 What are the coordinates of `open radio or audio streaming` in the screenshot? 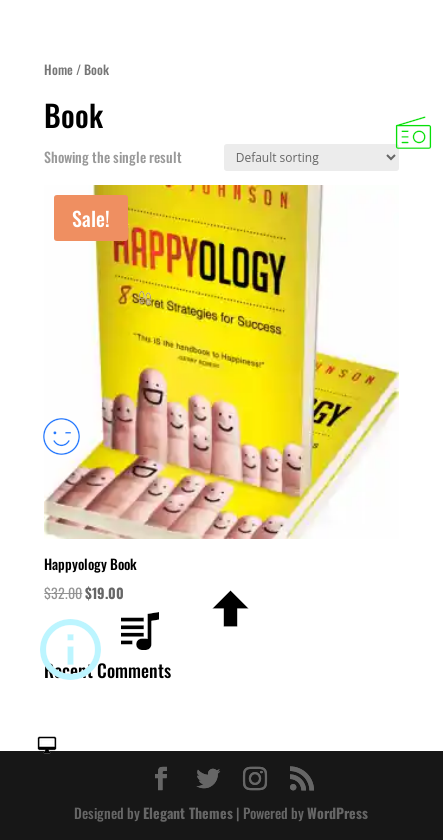 It's located at (413, 135).